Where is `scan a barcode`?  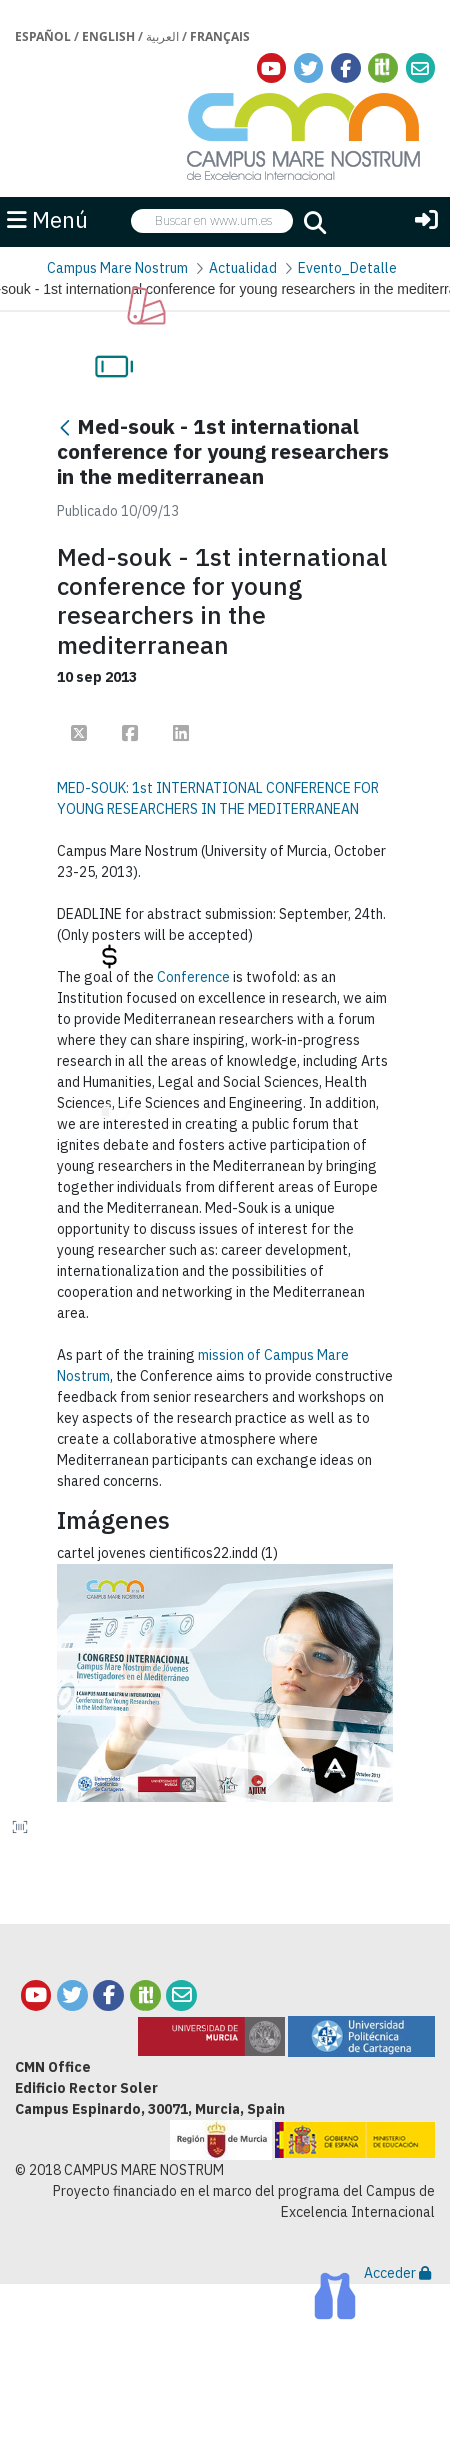
scan a barcode is located at coordinates (20, 1827).